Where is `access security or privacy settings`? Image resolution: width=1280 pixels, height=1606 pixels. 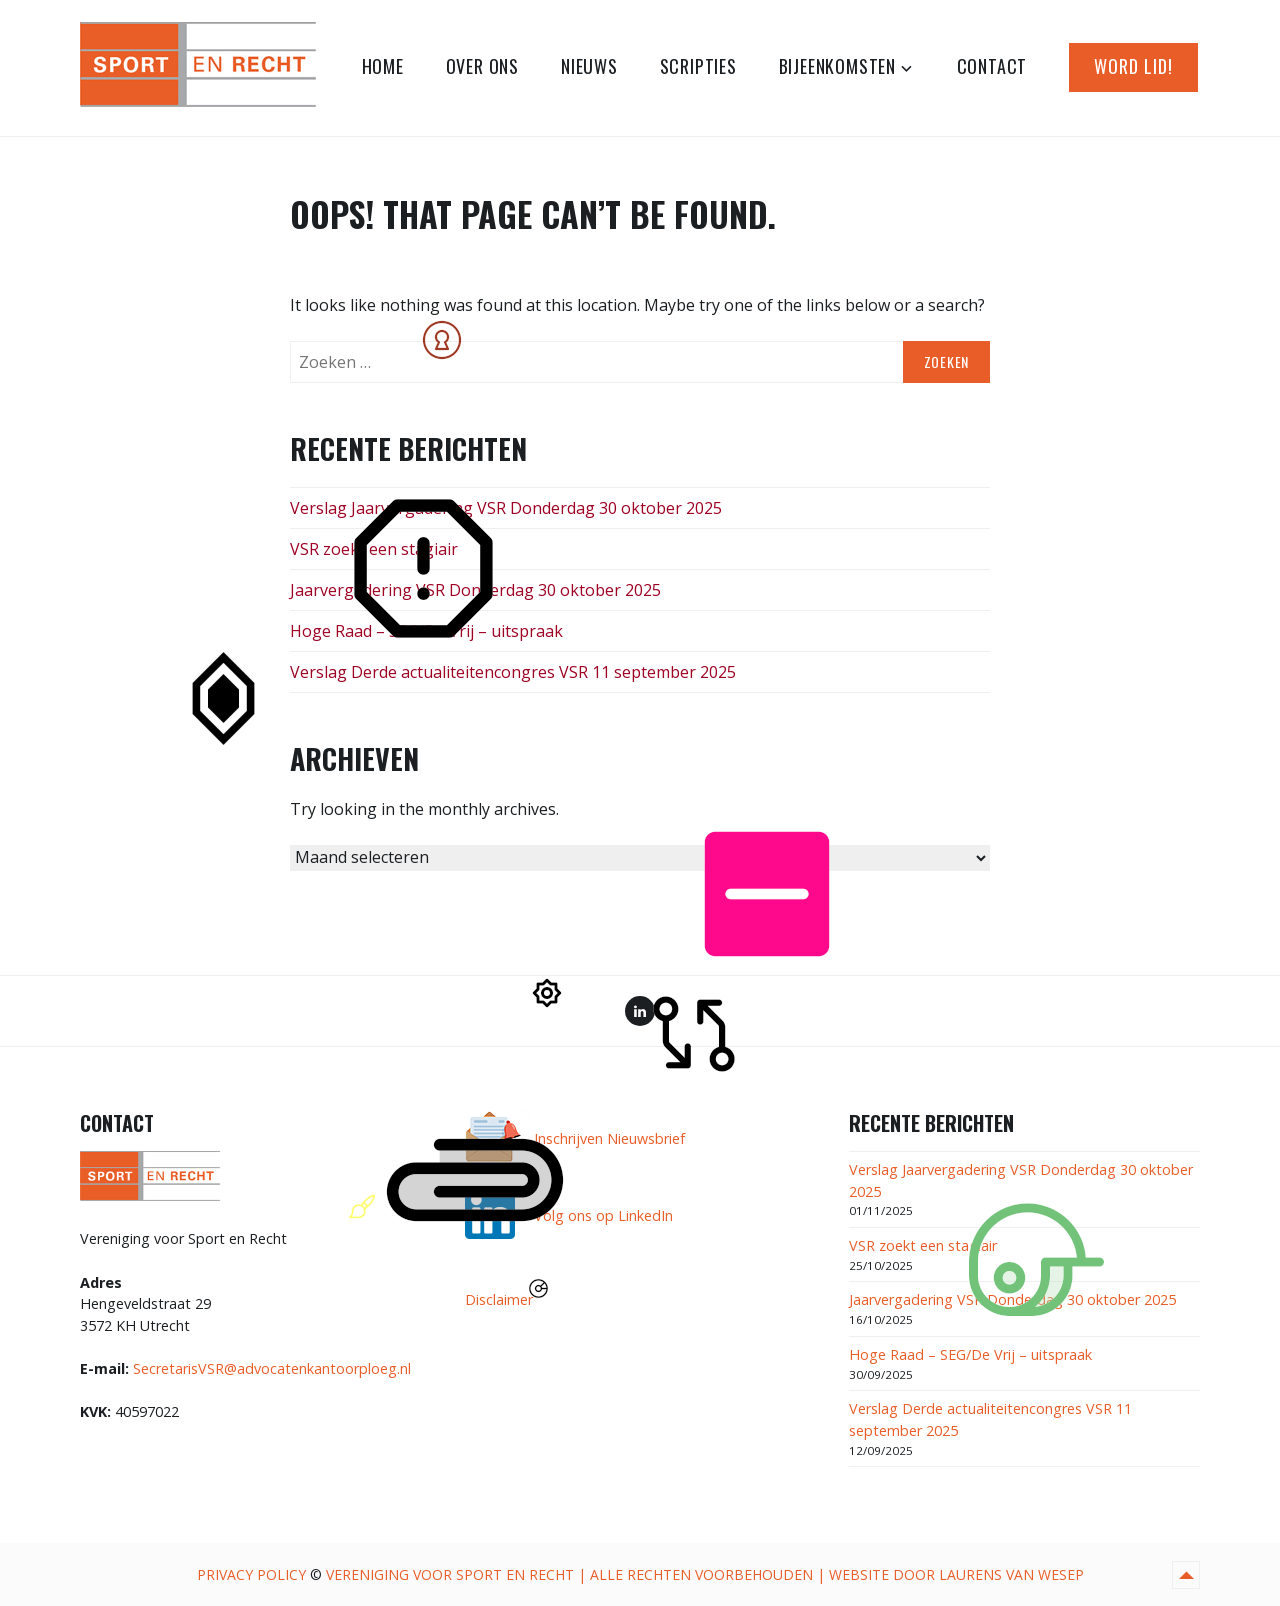 access security or privacy settings is located at coordinates (442, 340).